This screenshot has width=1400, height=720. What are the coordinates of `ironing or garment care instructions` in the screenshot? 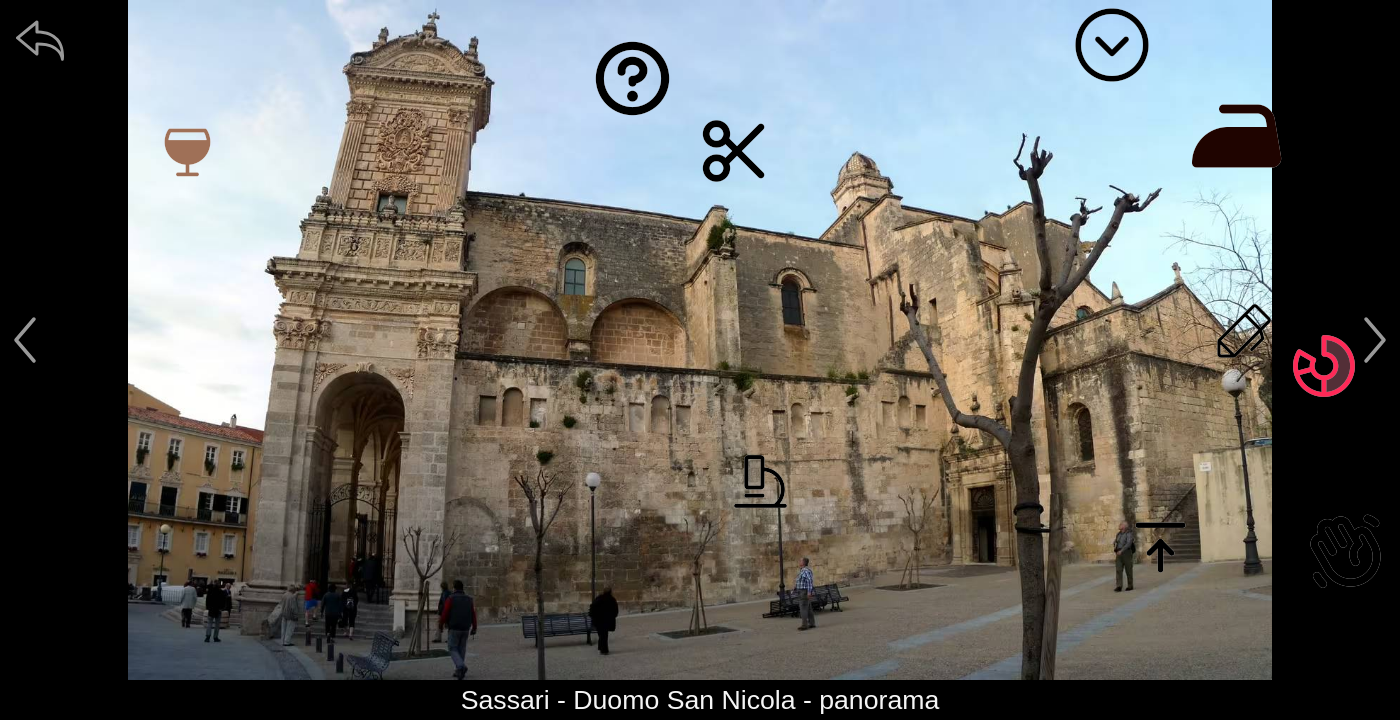 It's located at (1237, 136).